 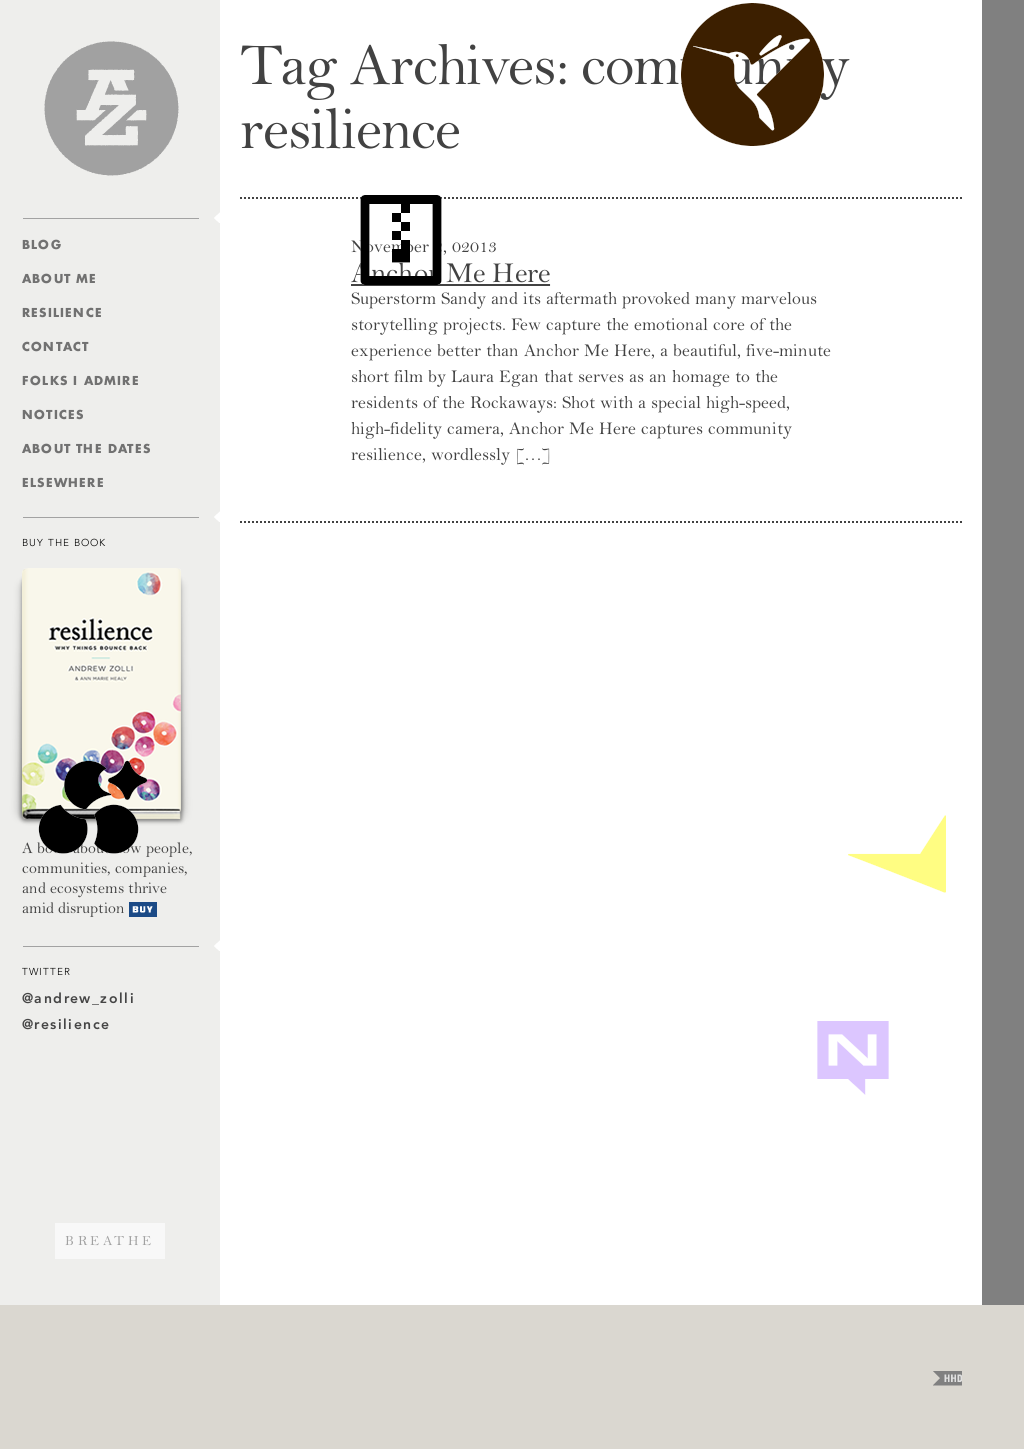 What do you see at coordinates (752, 74) in the screenshot?
I see `InterBase database software logo` at bounding box center [752, 74].